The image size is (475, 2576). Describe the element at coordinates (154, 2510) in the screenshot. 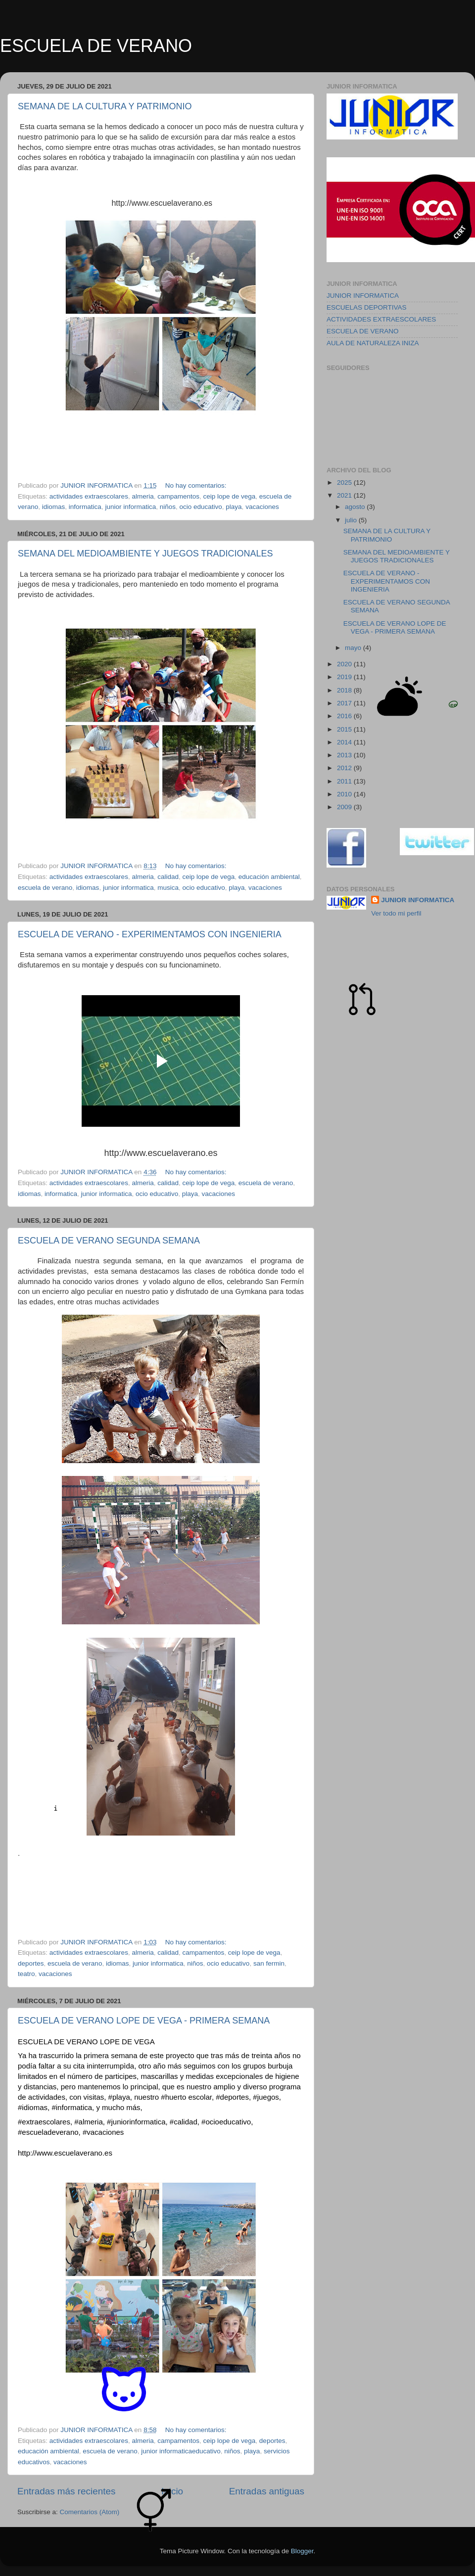

I see `select gender or sex options` at that location.